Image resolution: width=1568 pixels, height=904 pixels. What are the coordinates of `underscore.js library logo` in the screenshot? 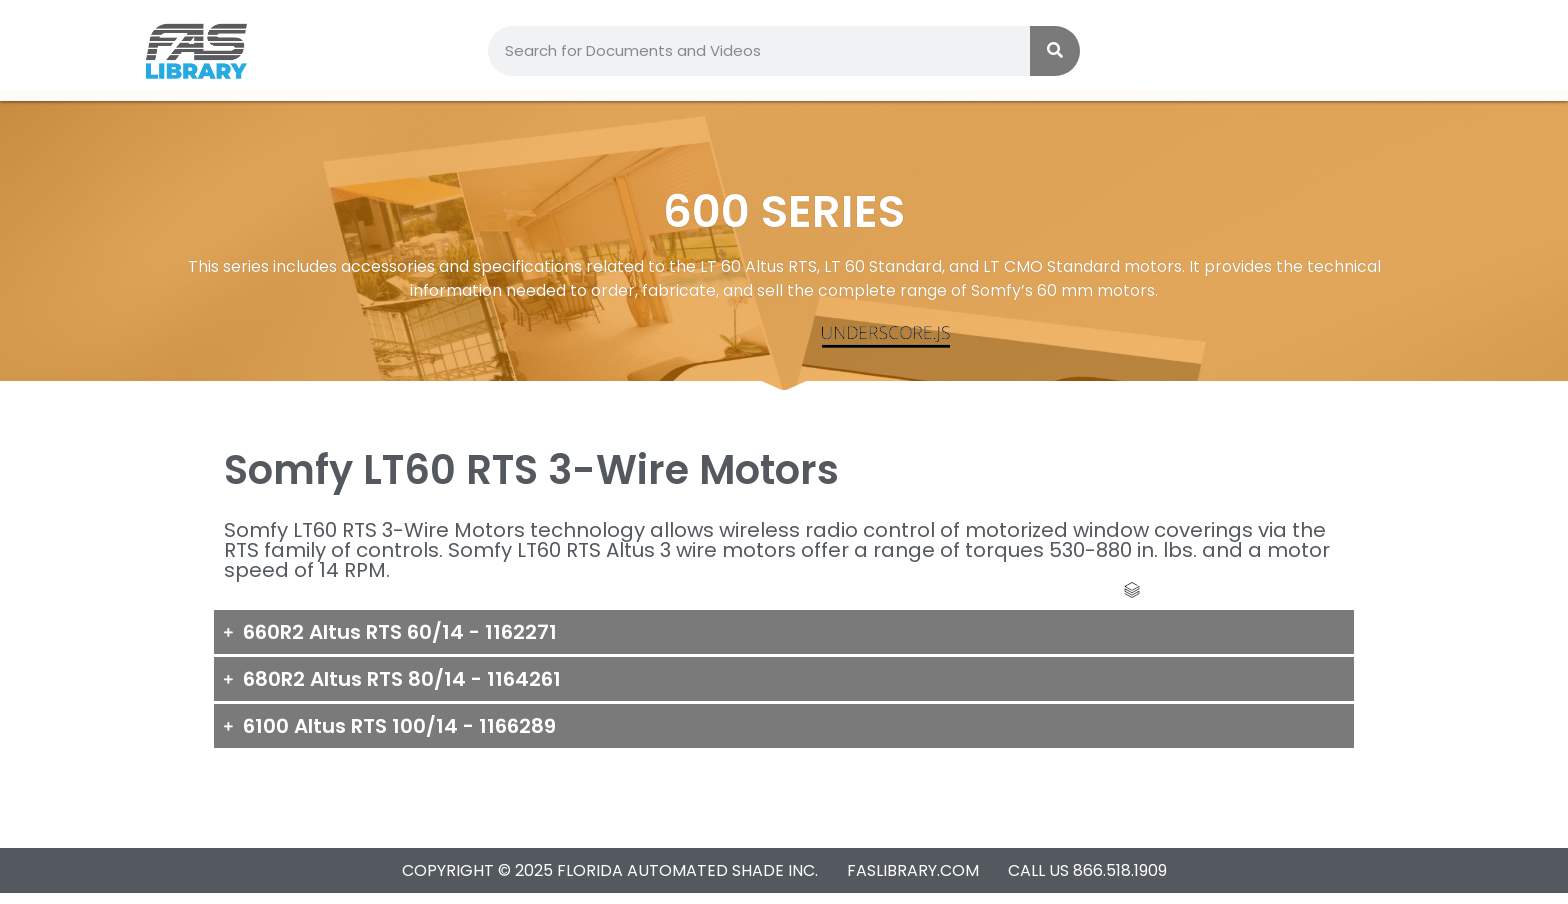 It's located at (886, 337).